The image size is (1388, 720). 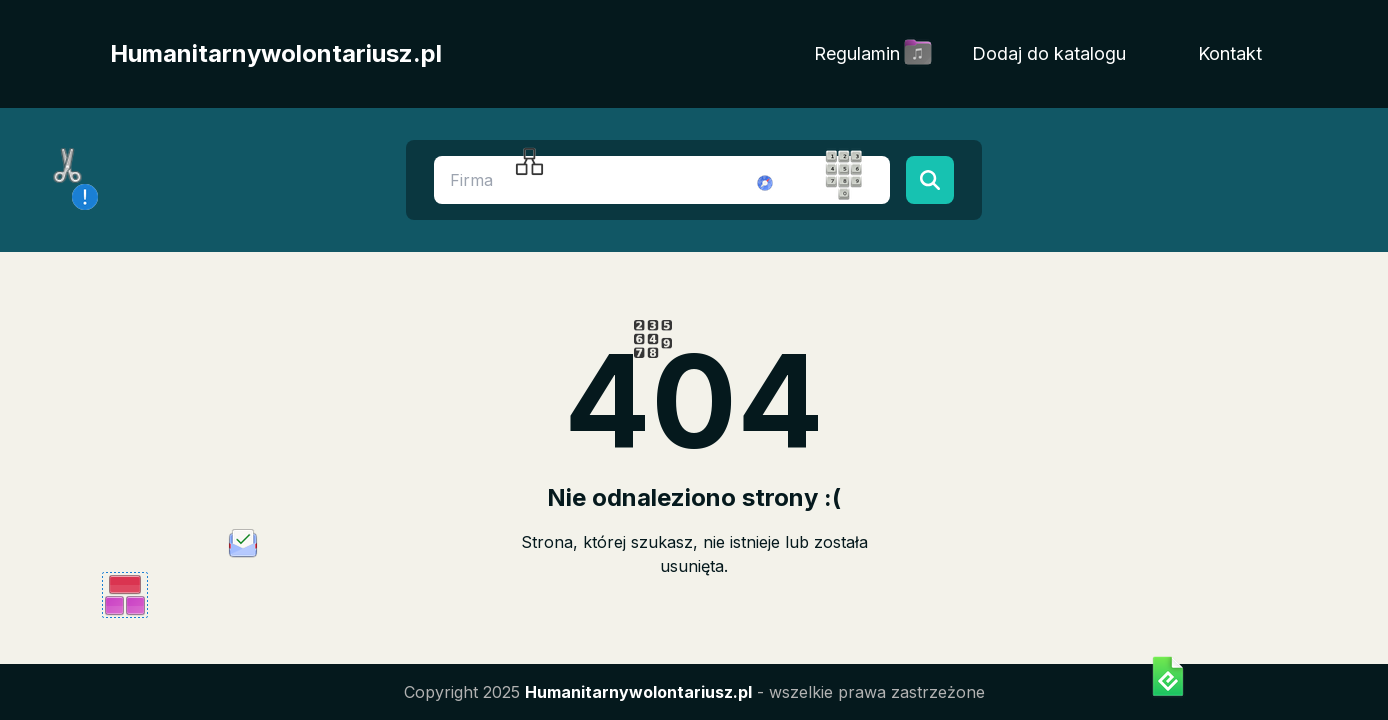 What do you see at coordinates (844, 175) in the screenshot?
I see `open phone dialpad for entering numbers` at bounding box center [844, 175].